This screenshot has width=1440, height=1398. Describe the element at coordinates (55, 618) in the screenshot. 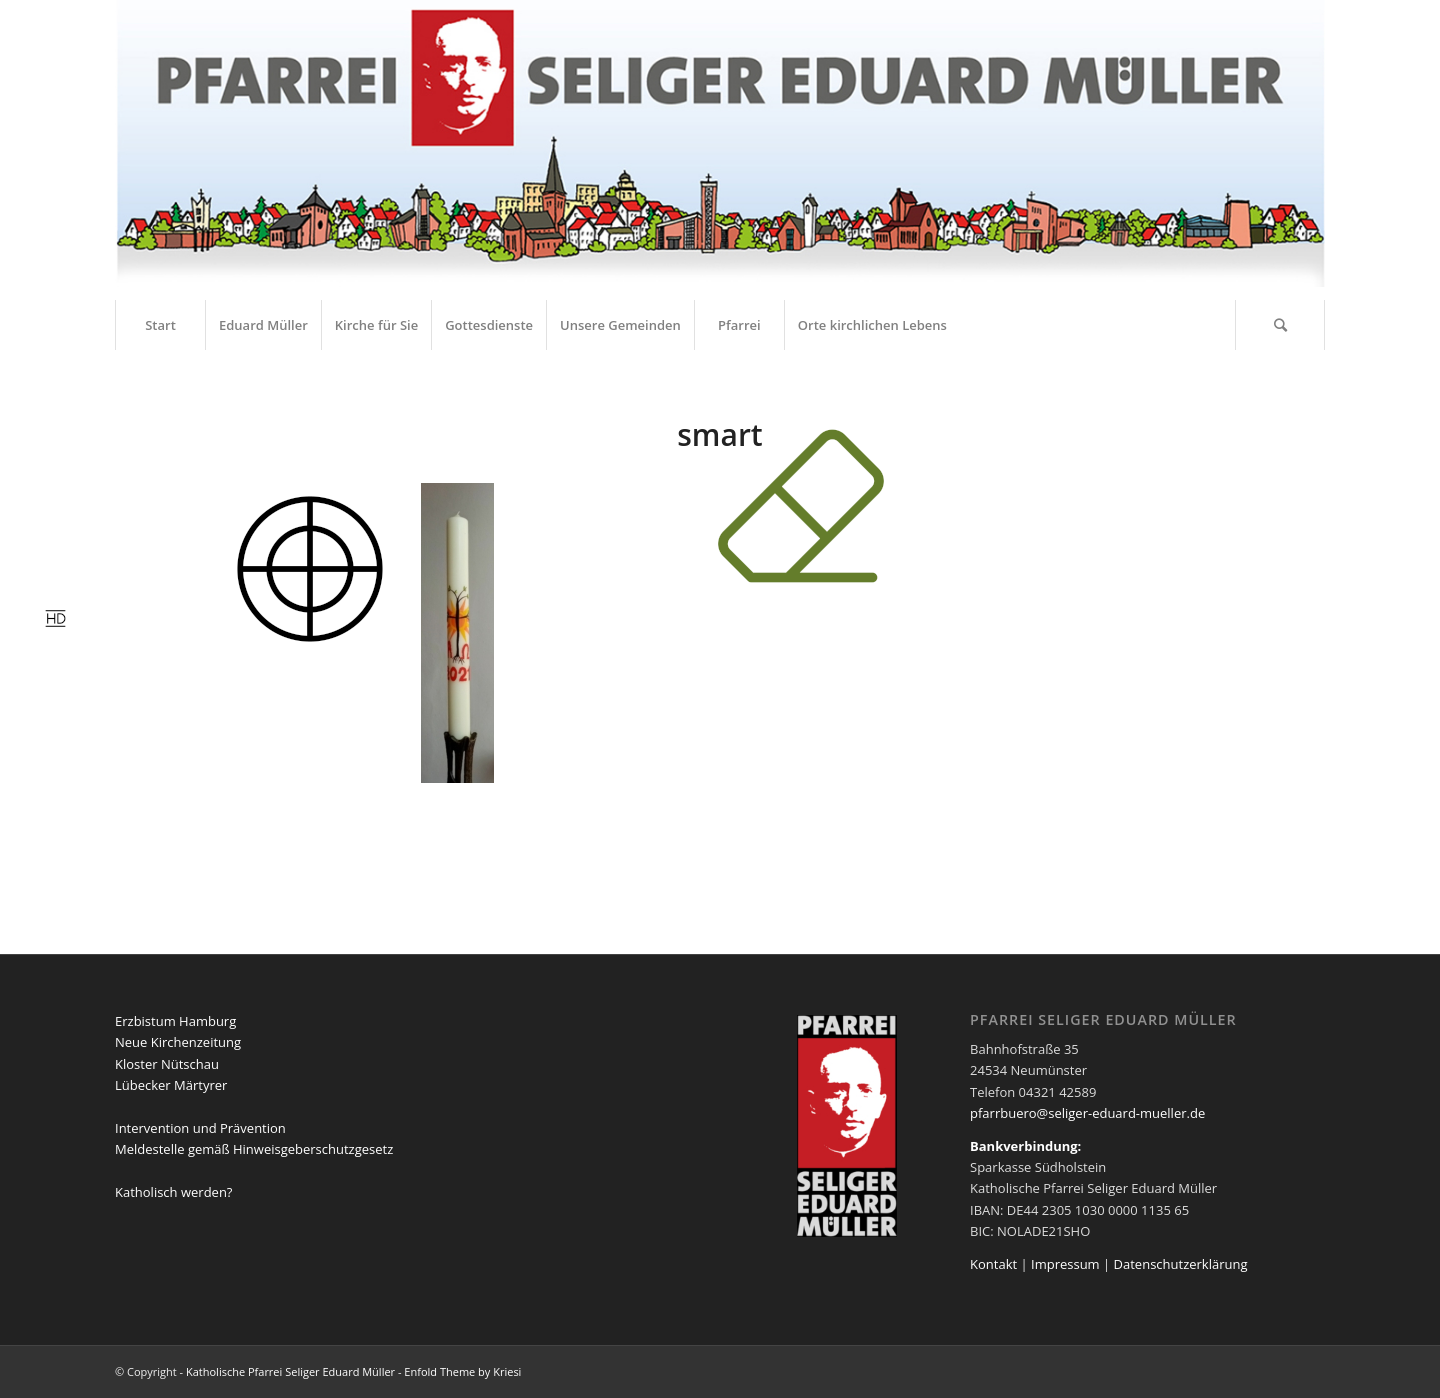

I see `indicates high-definition video quality` at that location.